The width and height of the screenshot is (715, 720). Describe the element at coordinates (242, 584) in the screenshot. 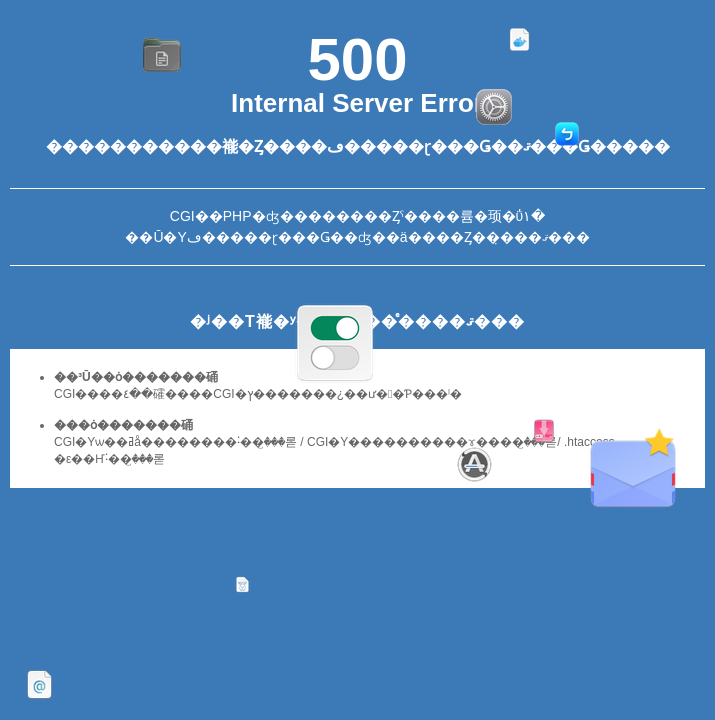

I see `a perl programming language file` at that location.